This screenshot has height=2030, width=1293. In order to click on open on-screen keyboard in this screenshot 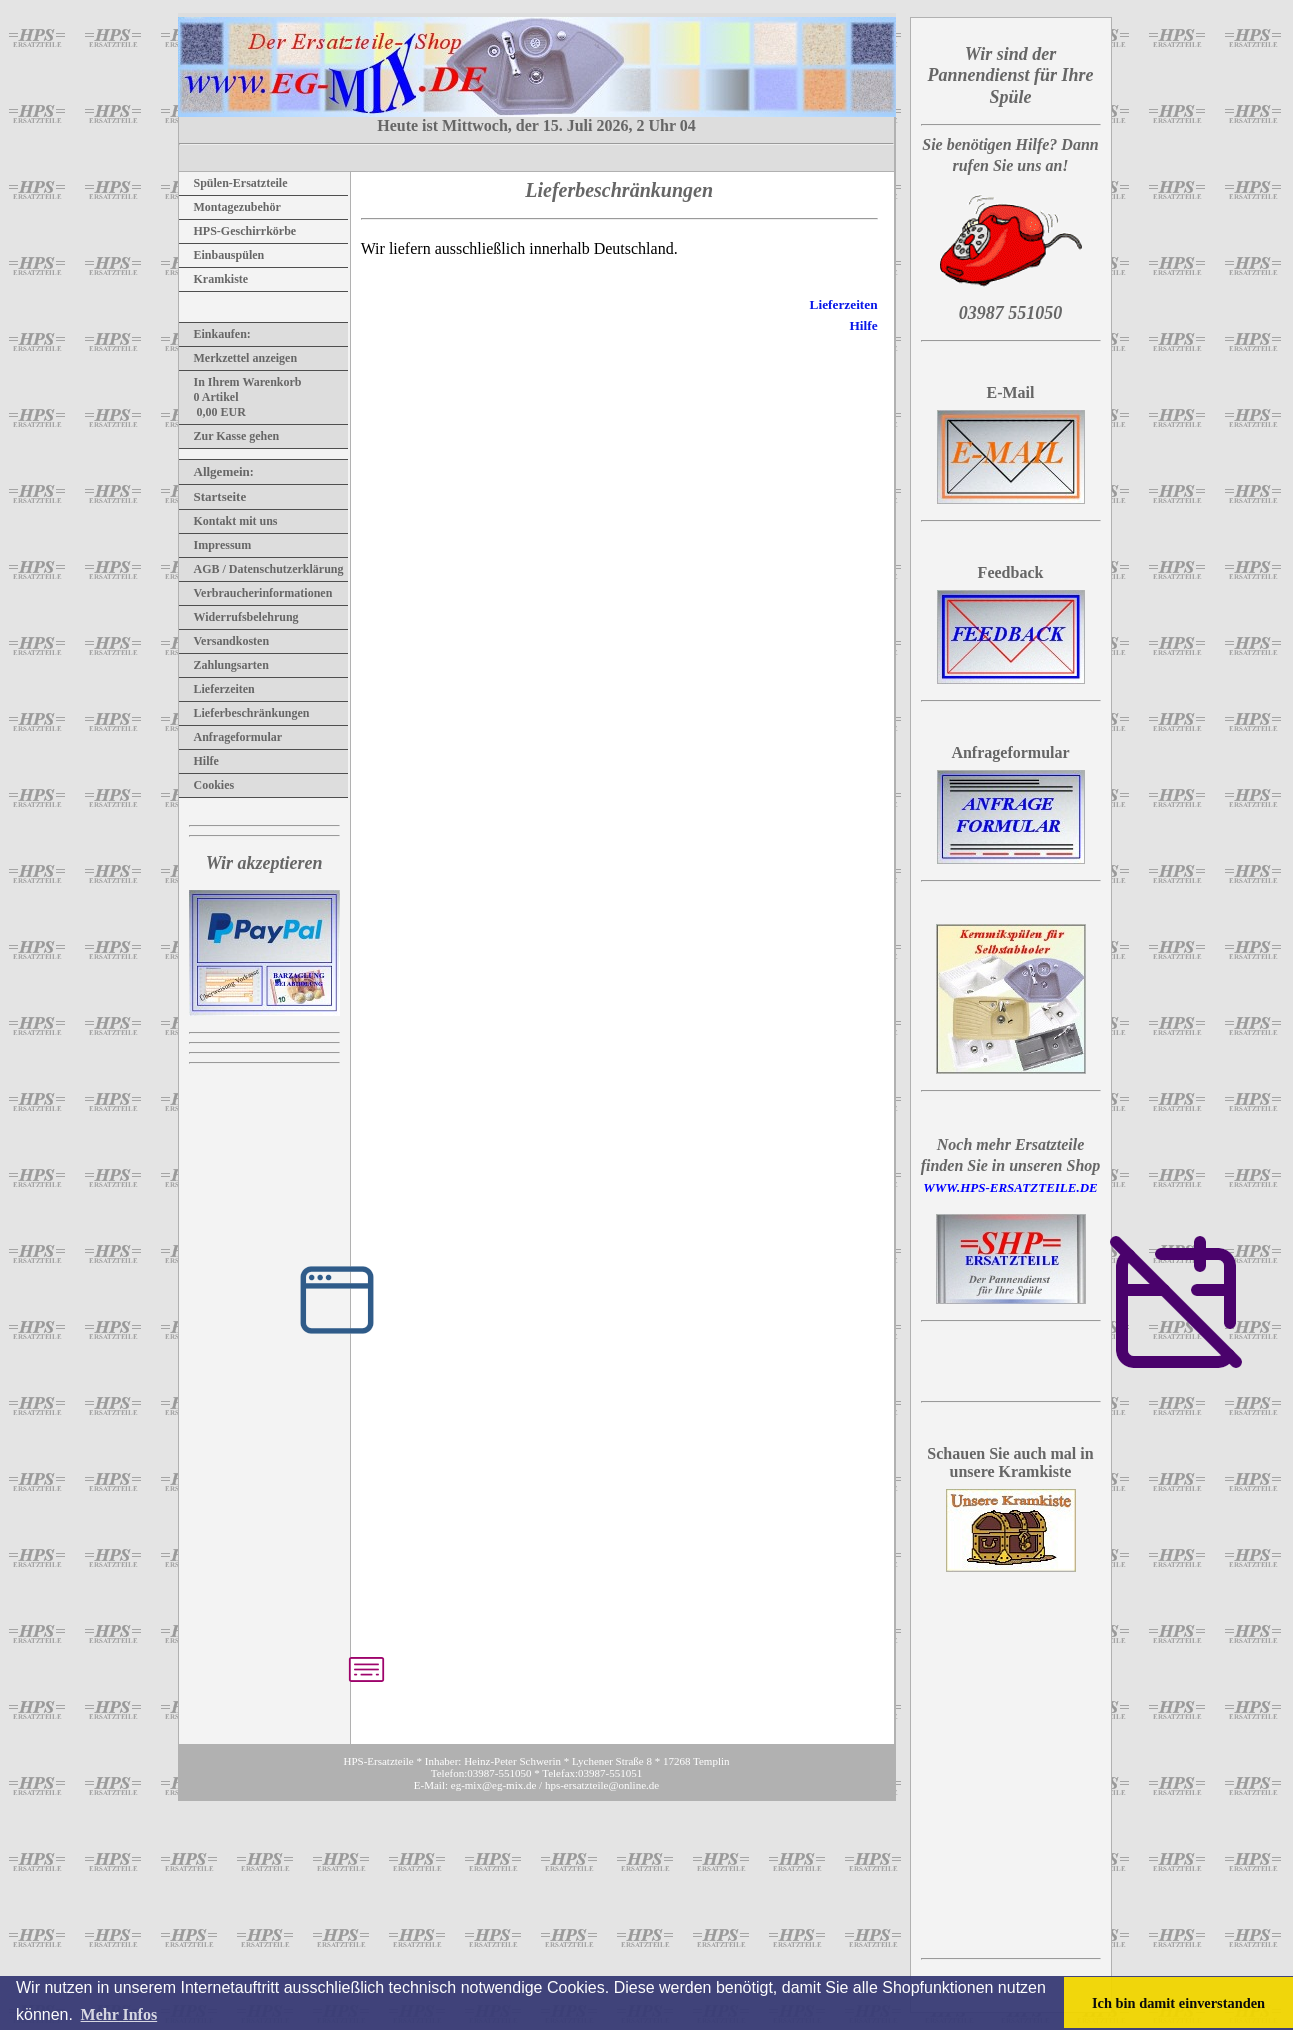, I will do `click(366, 1669)`.